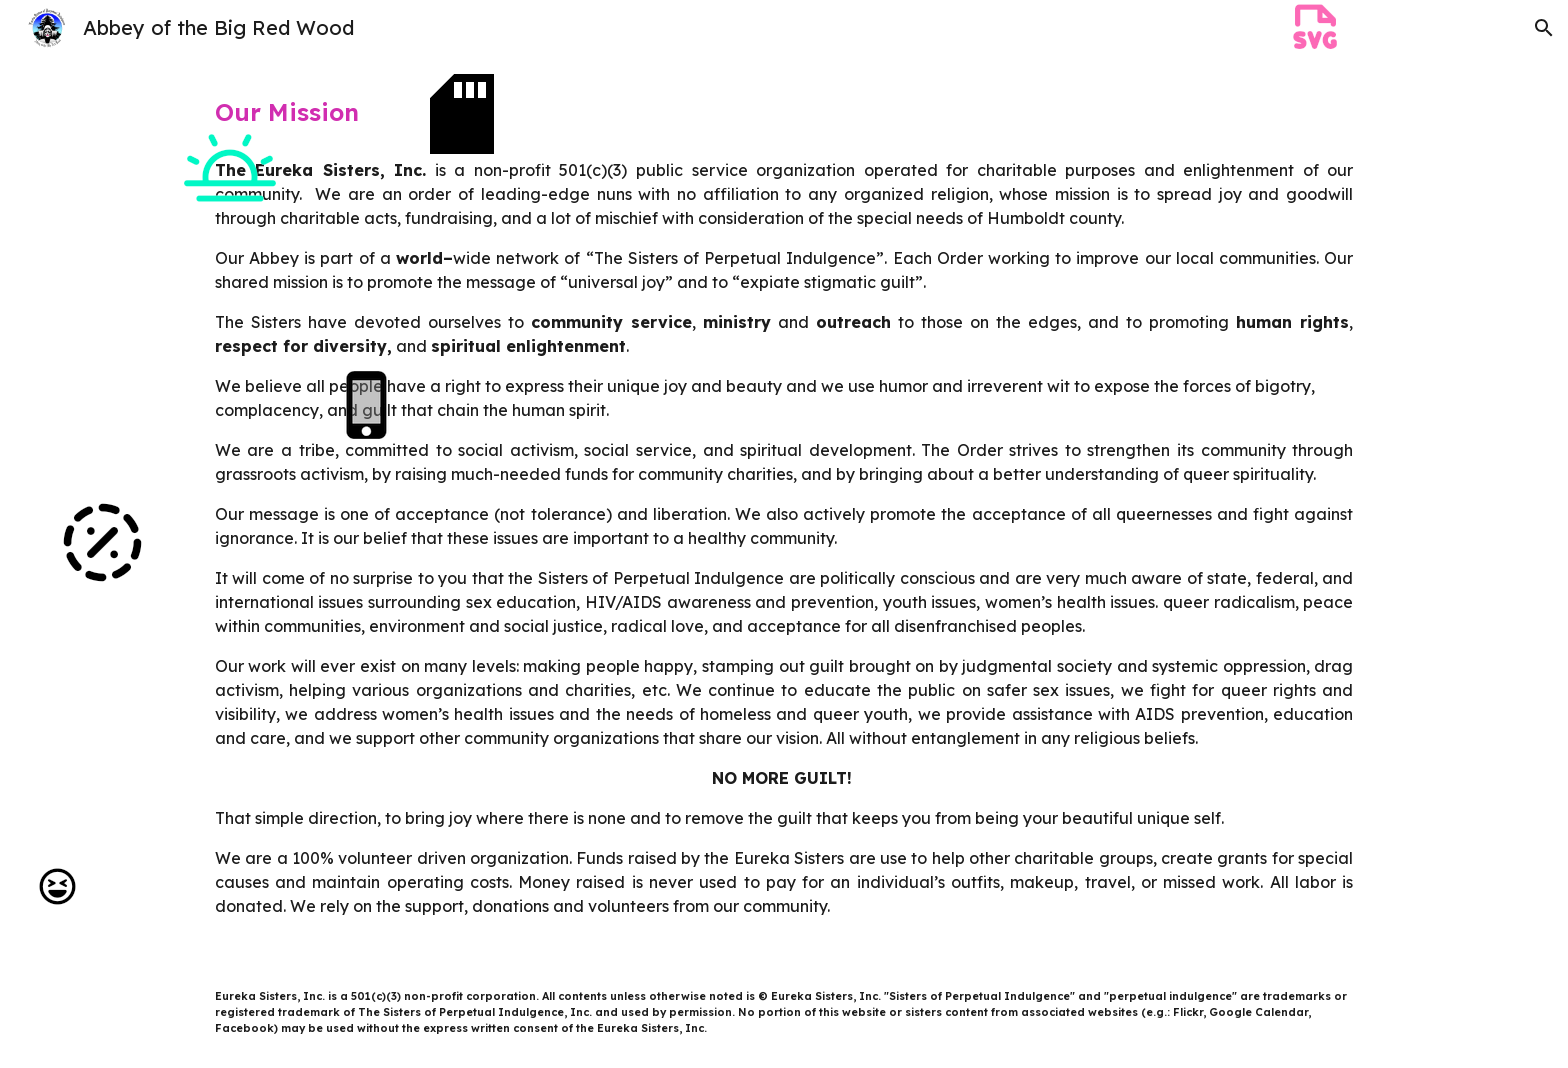 The height and width of the screenshot is (1068, 1568). Describe the element at coordinates (1315, 28) in the screenshot. I see `open an SVG file` at that location.